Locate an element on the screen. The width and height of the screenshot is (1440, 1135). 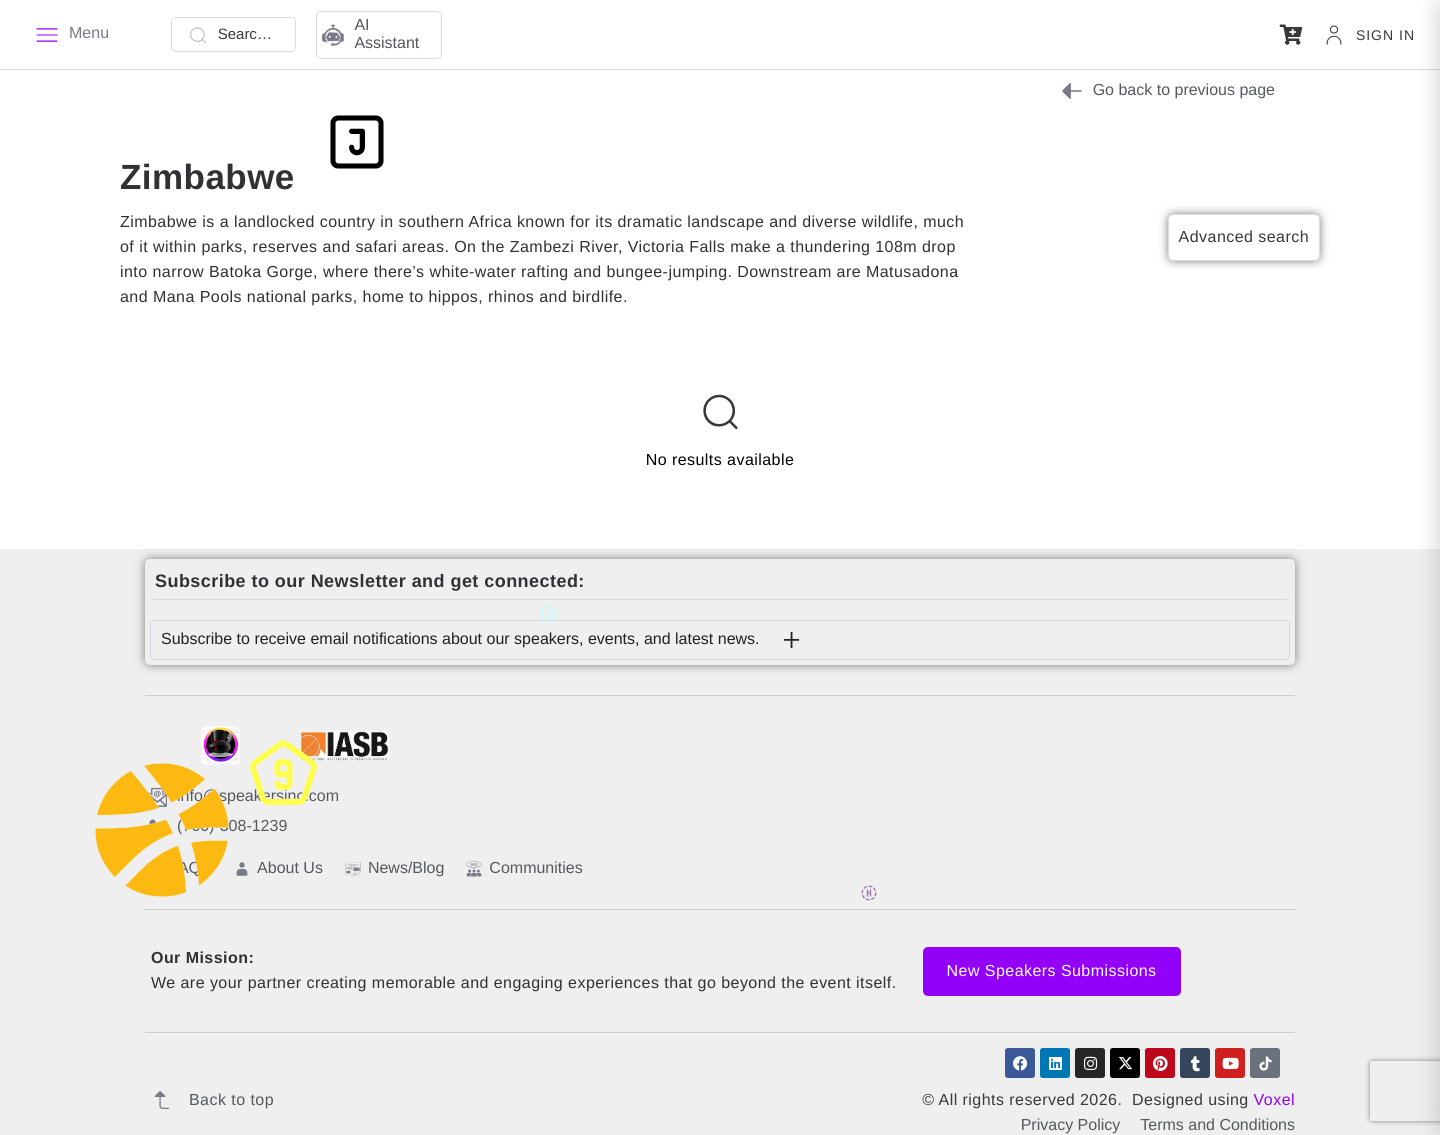
indicates a helipad or helicopter landing zone is located at coordinates (869, 893).